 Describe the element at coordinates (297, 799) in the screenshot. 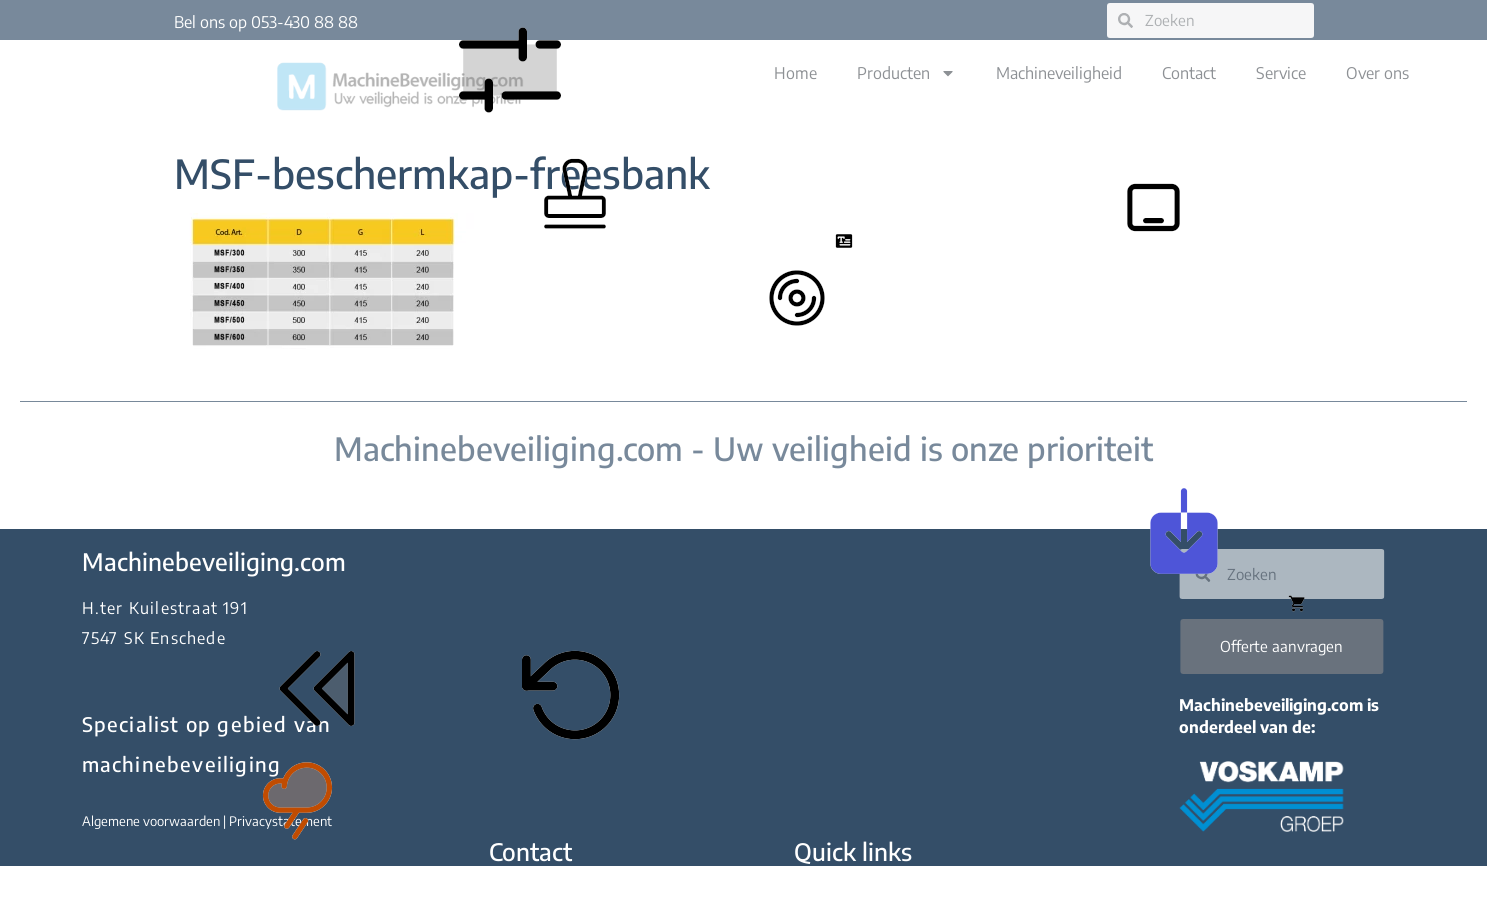

I see `indicates rainy weather conditions` at that location.